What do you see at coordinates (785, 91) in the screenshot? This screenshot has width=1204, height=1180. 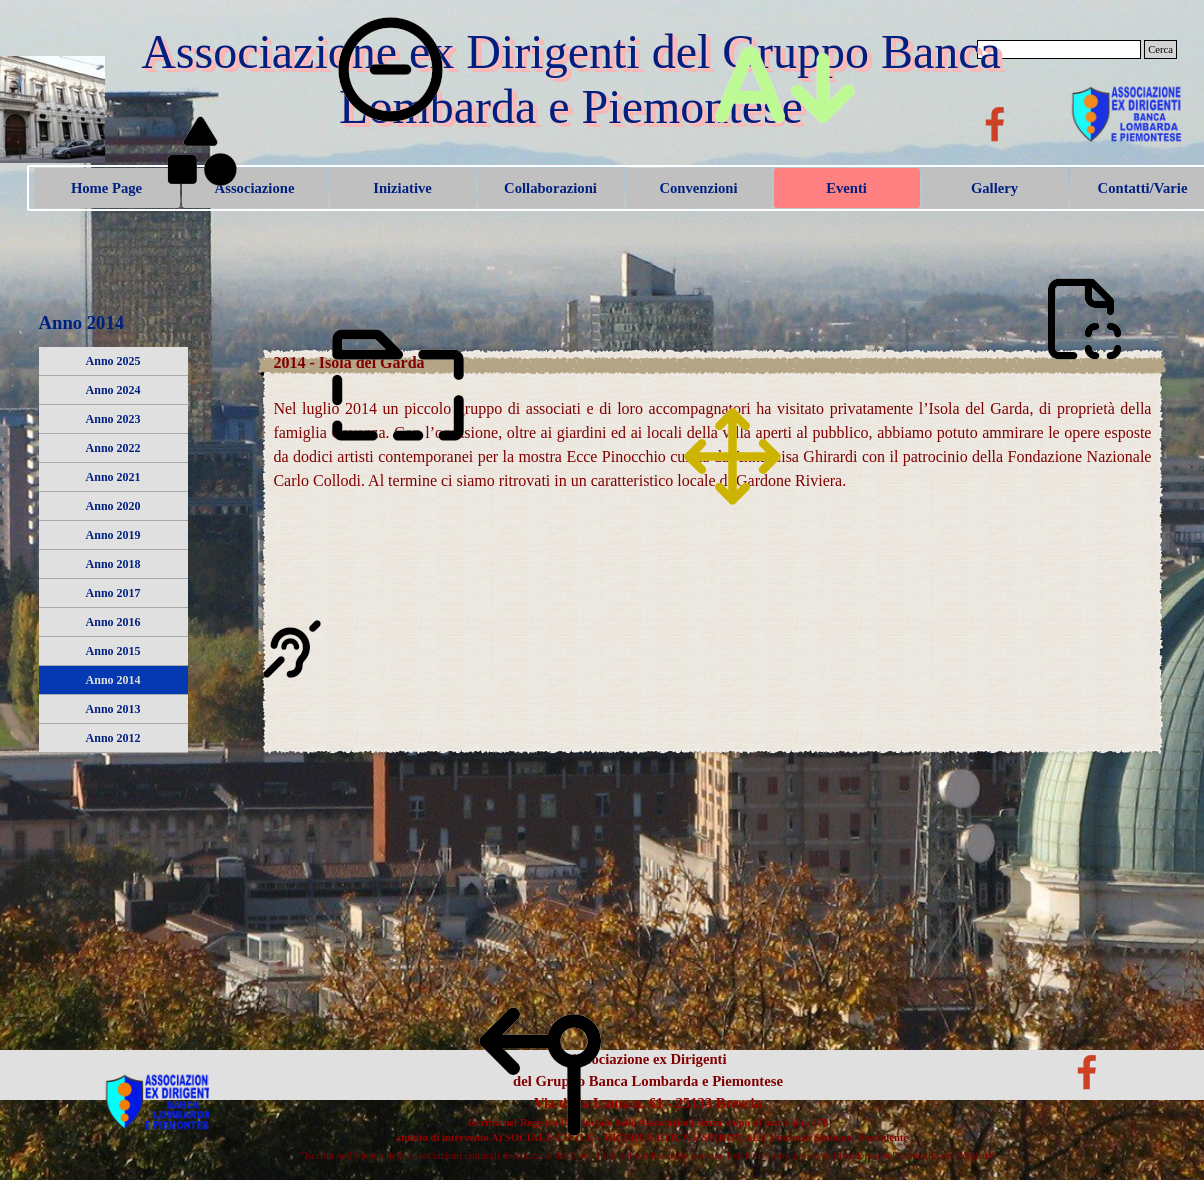 I see `sort text in descending alphabetical order` at bounding box center [785, 91].